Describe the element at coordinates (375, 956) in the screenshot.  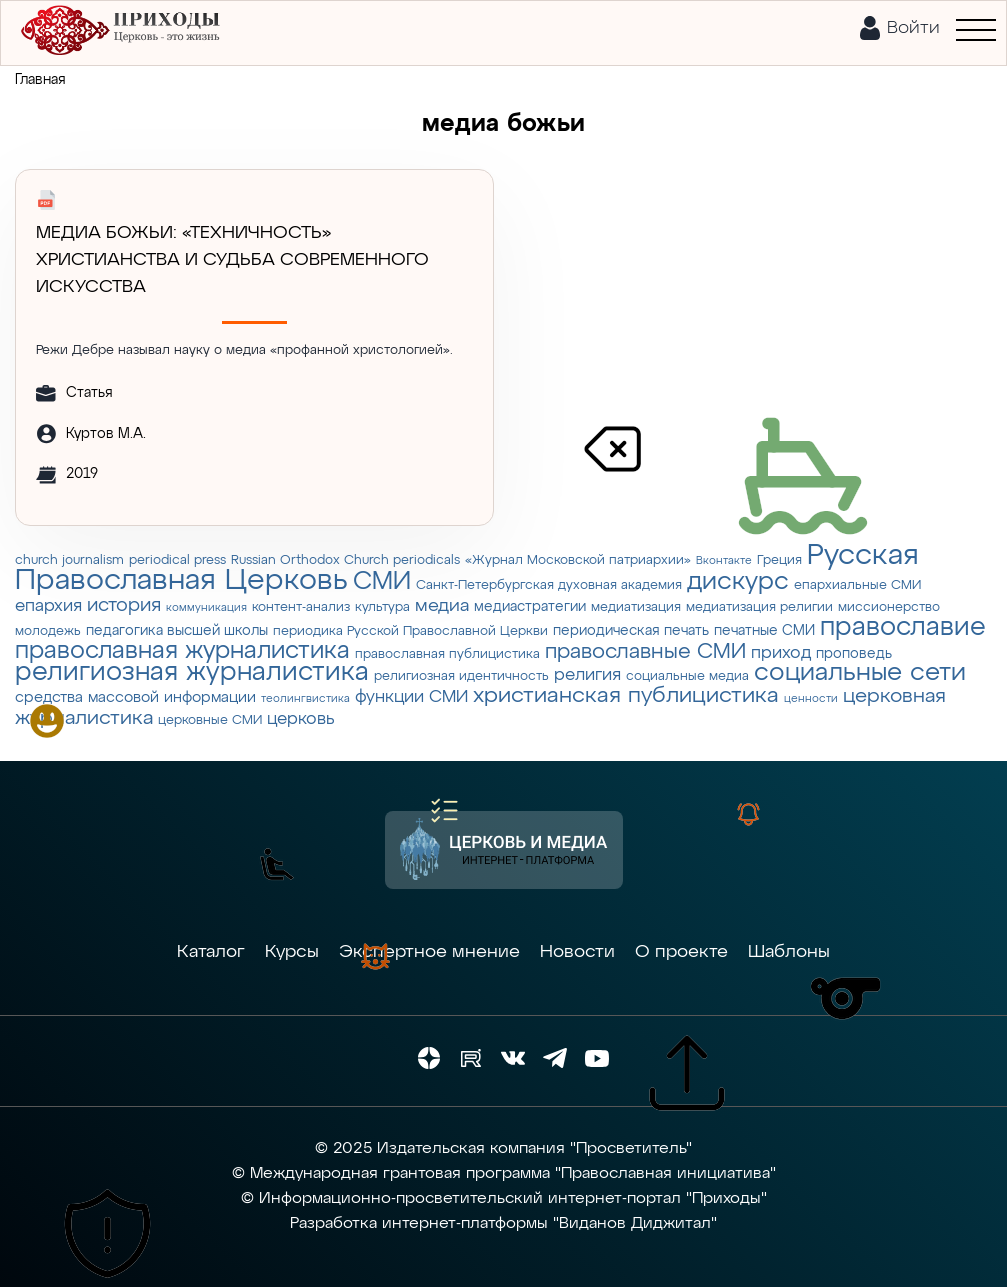
I see `view pet or animal-related content` at that location.